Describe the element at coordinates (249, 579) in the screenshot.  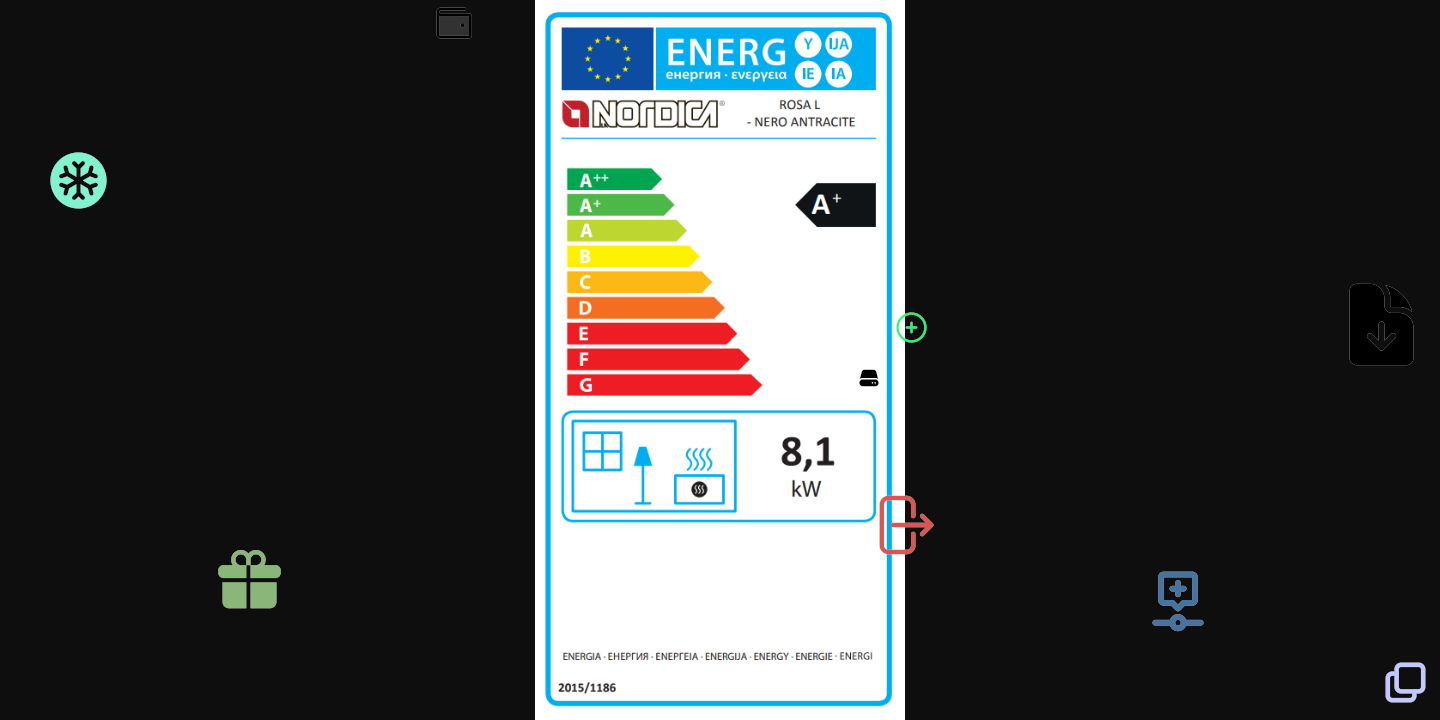
I see `access gifts or rewards` at that location.